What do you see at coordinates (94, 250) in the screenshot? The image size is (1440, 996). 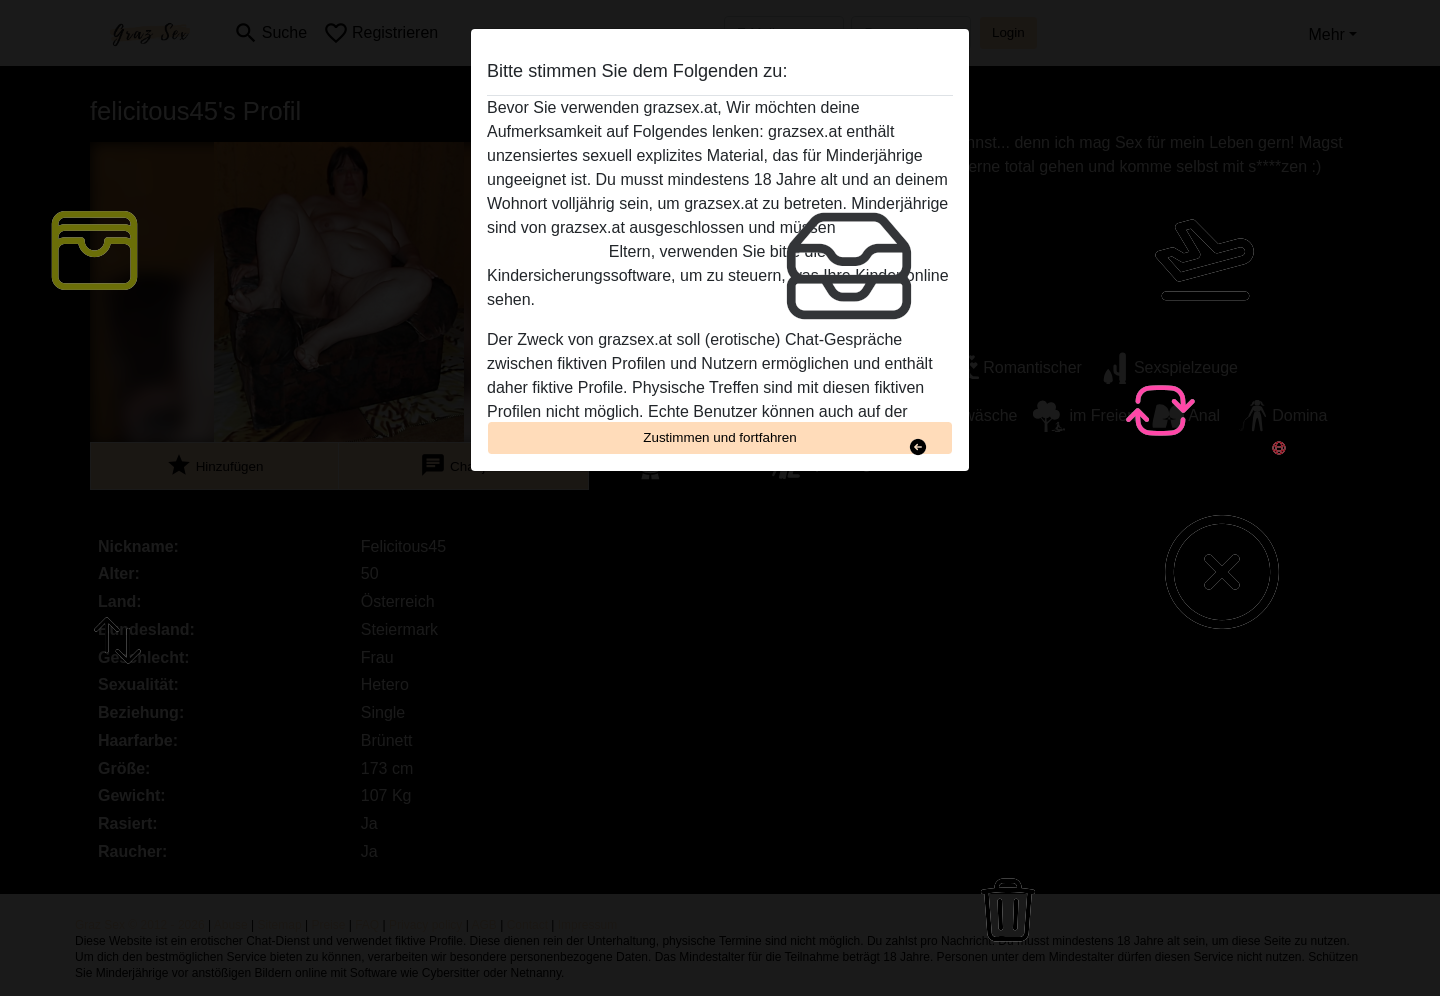 I see `access your wallet or payment methods` at bounding box center [94, 250].